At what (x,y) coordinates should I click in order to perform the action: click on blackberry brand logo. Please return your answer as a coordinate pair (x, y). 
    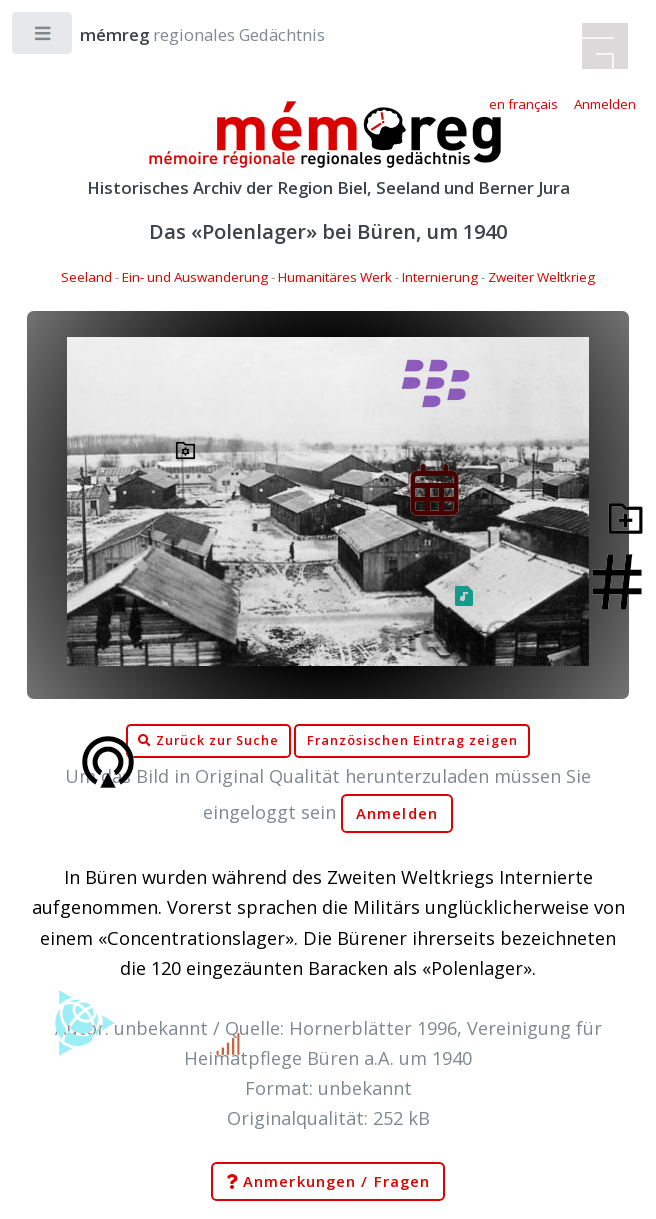
    Looking at the image, I should click on (435, 383).